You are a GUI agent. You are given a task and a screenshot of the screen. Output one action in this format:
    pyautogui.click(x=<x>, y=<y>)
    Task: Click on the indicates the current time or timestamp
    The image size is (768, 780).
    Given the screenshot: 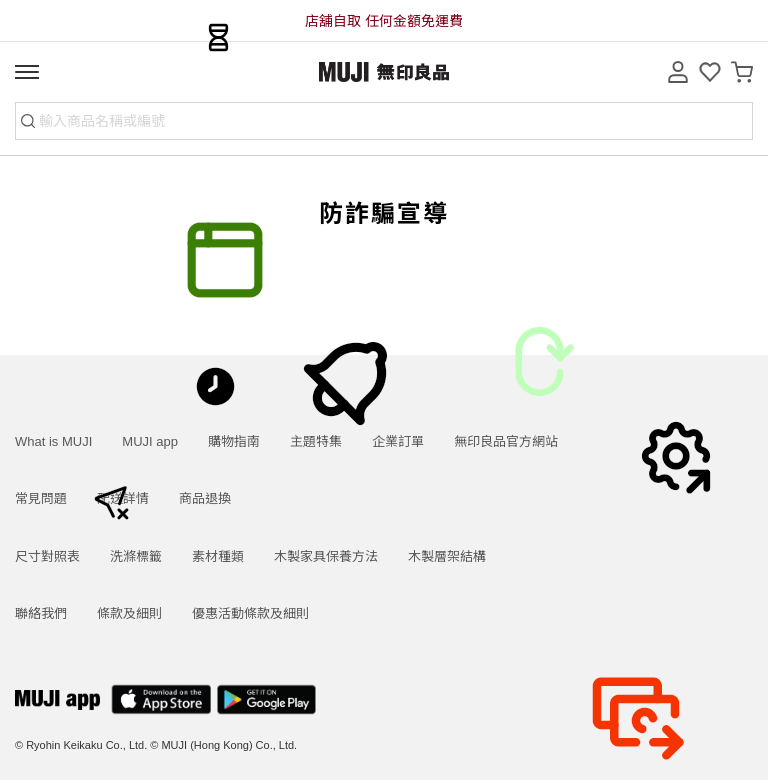 What is the action you would take?
    pyautogui.click(x=215, y=386)
    